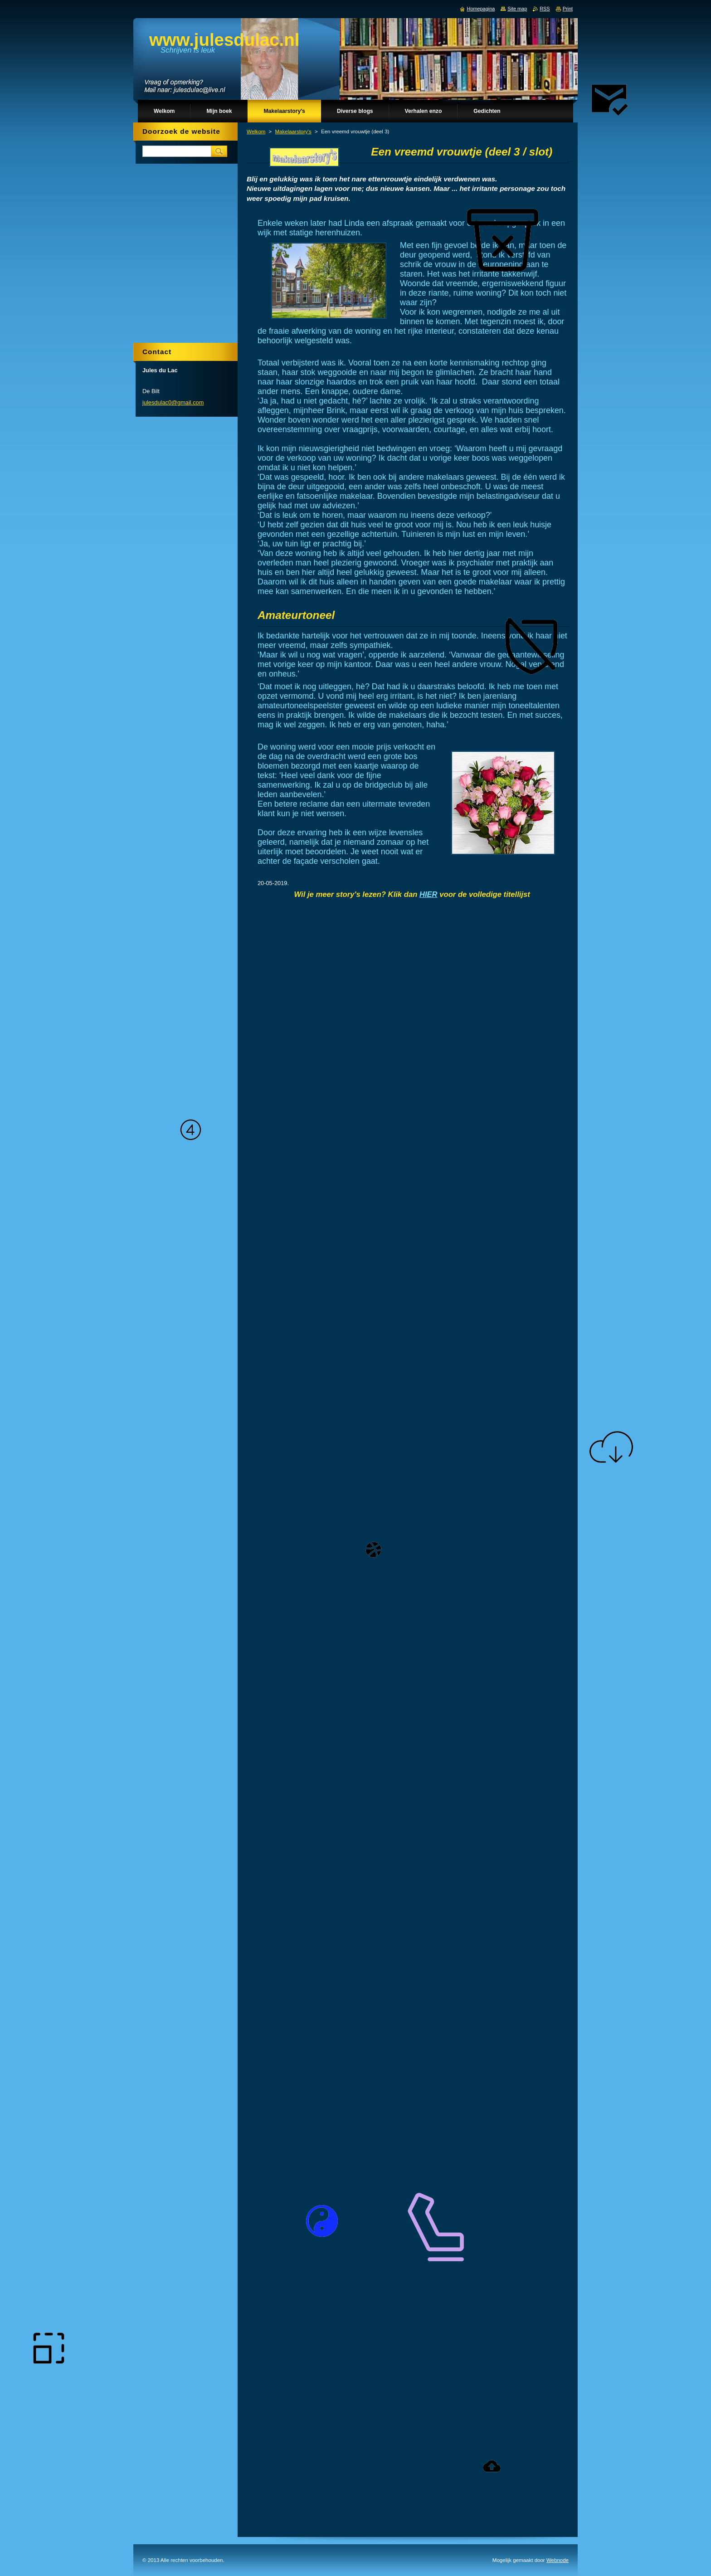 The height and width of the screenshot is (2576, 711). What do you see at coordinates (492, 2466) in the screenshot?
I see `upload file to cloud storage` at bounding box center [492, 2466].